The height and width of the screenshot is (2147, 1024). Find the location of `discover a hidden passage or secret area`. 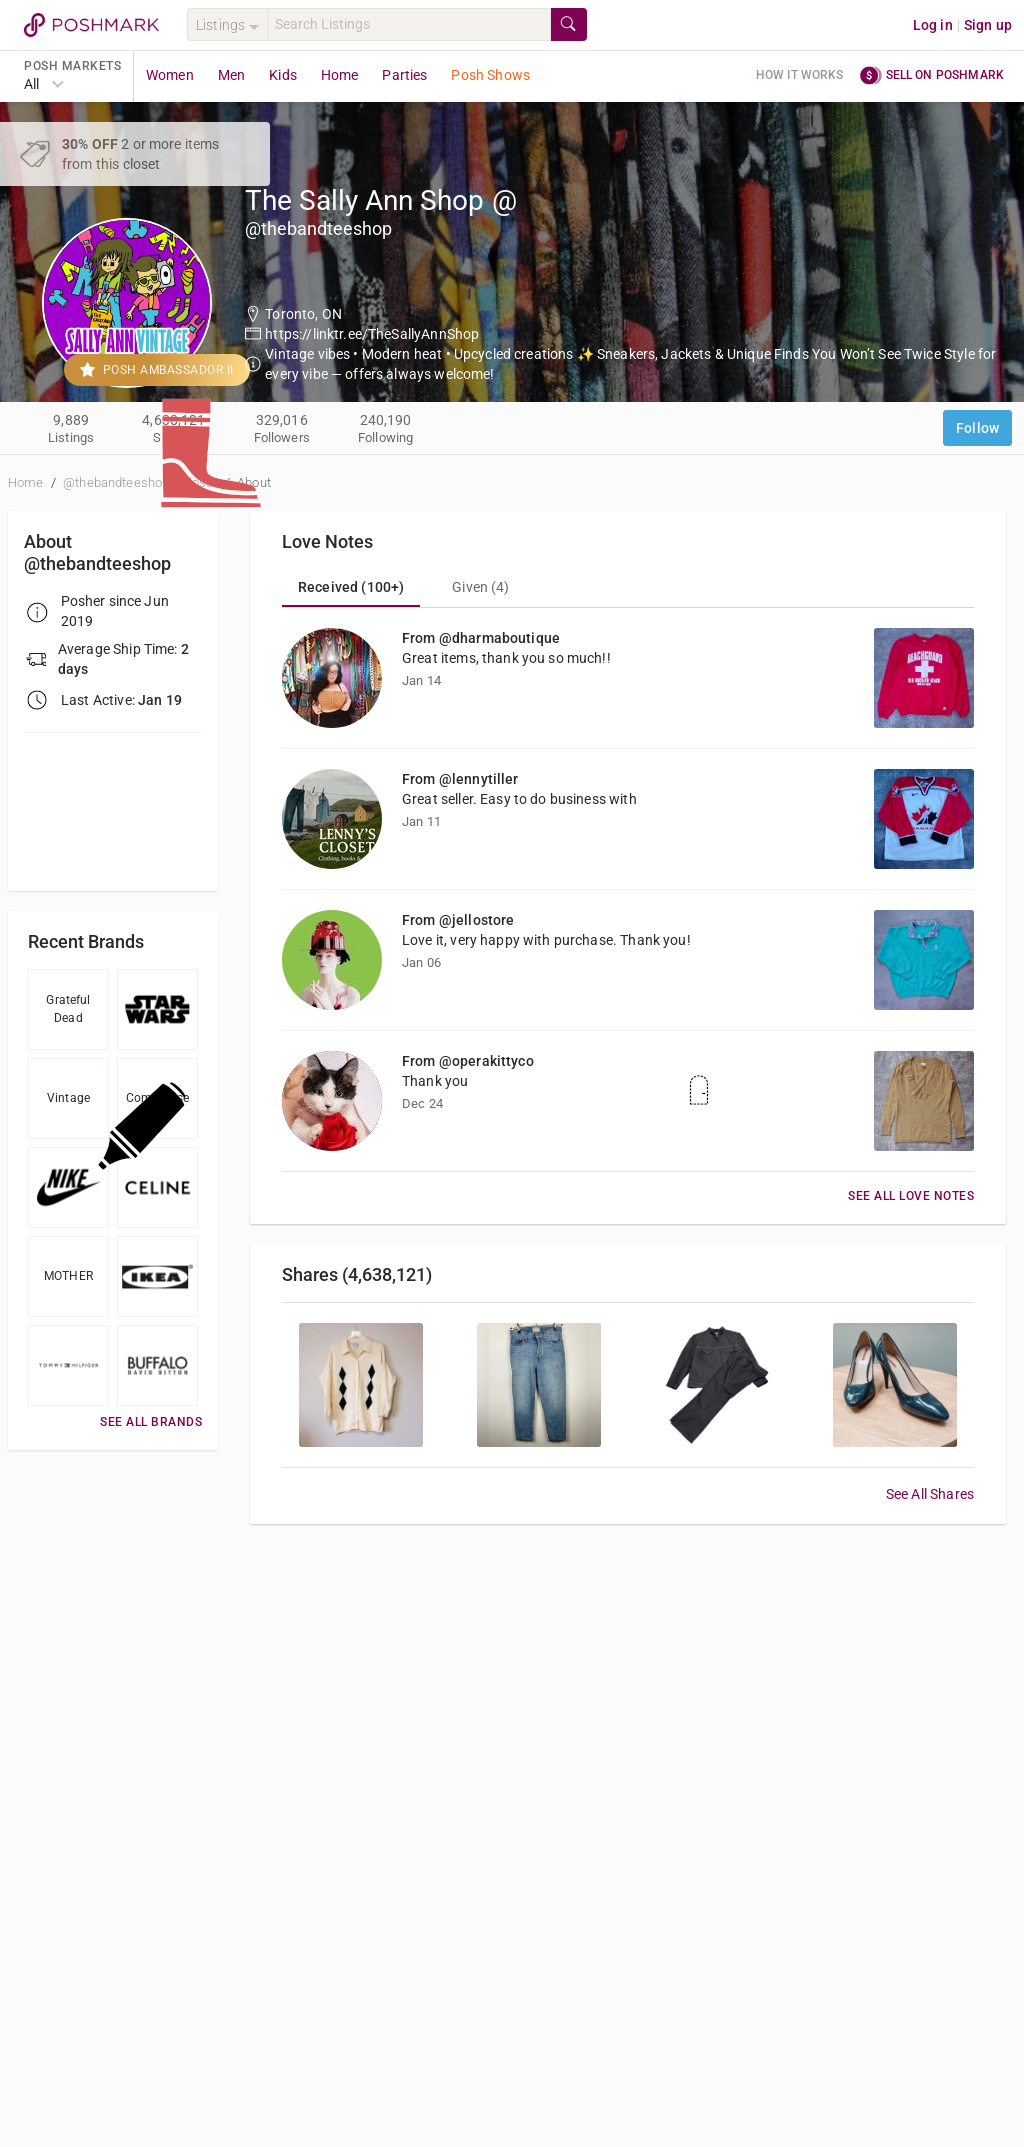

discover a hidden passage or secret area is located at coordinates (699, 1090).